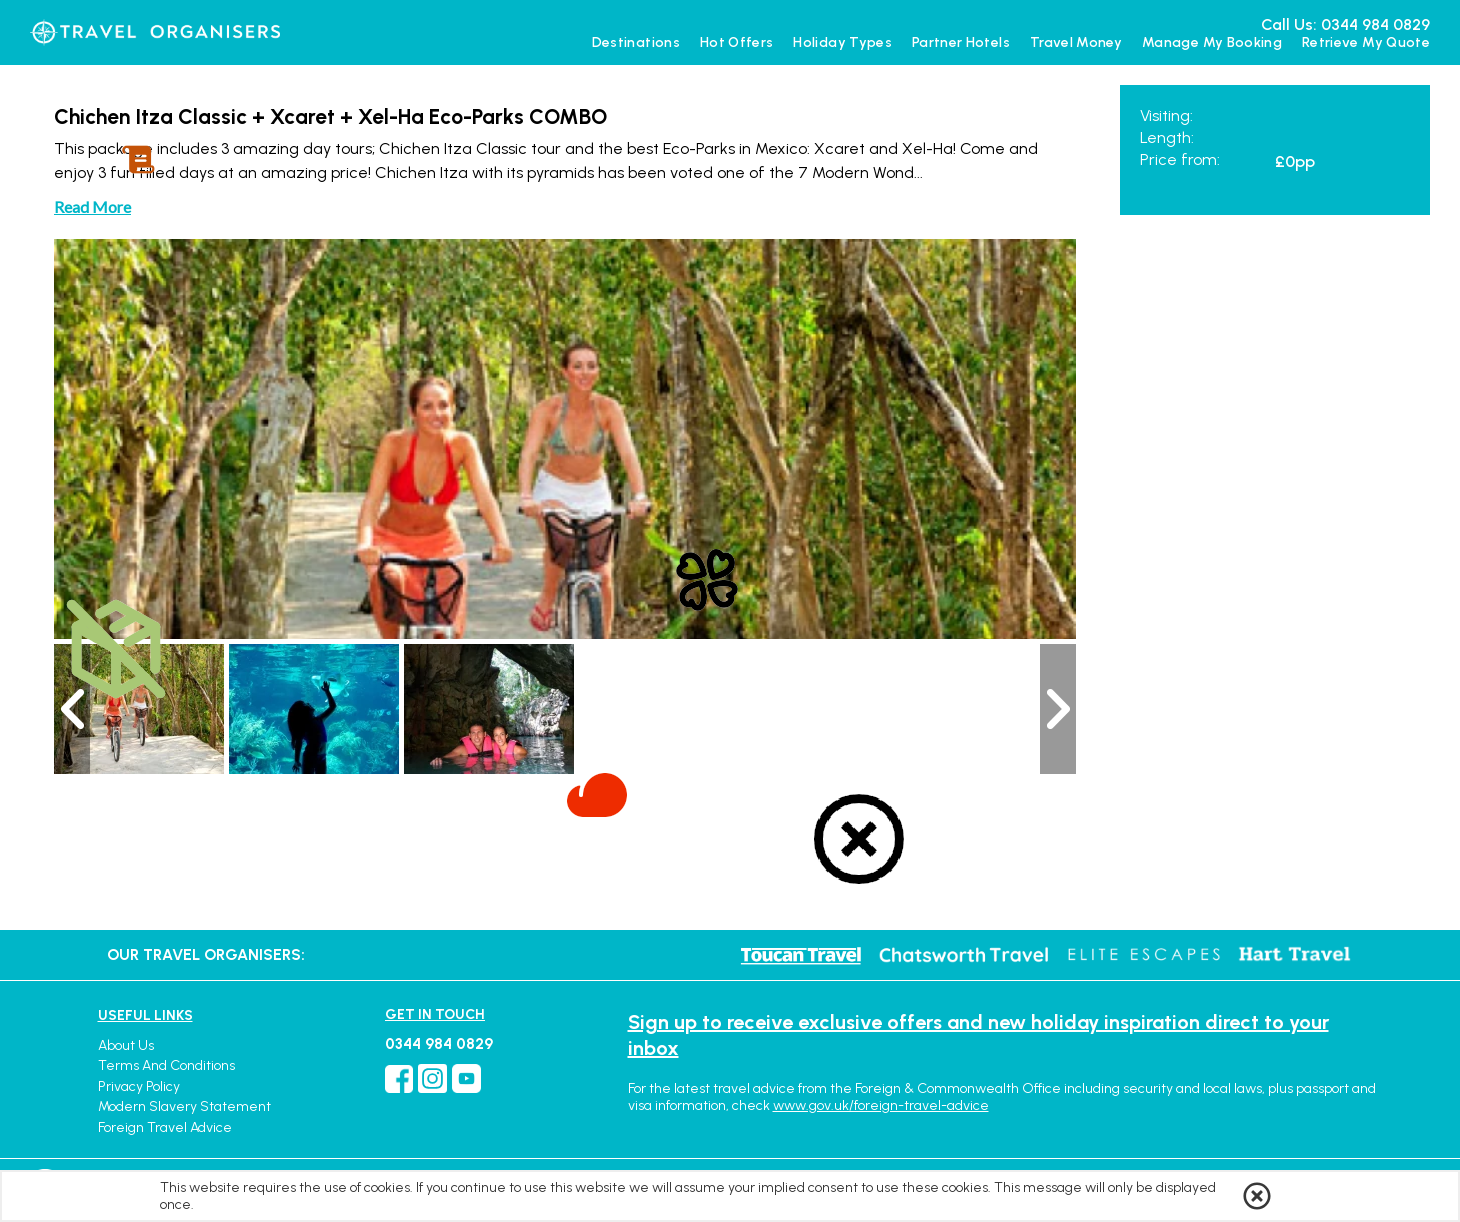 Image resolution: width=1460 pixels, height=1222 pixels. I want to click on view terms and conditions or legal documents, so click(139, 159).